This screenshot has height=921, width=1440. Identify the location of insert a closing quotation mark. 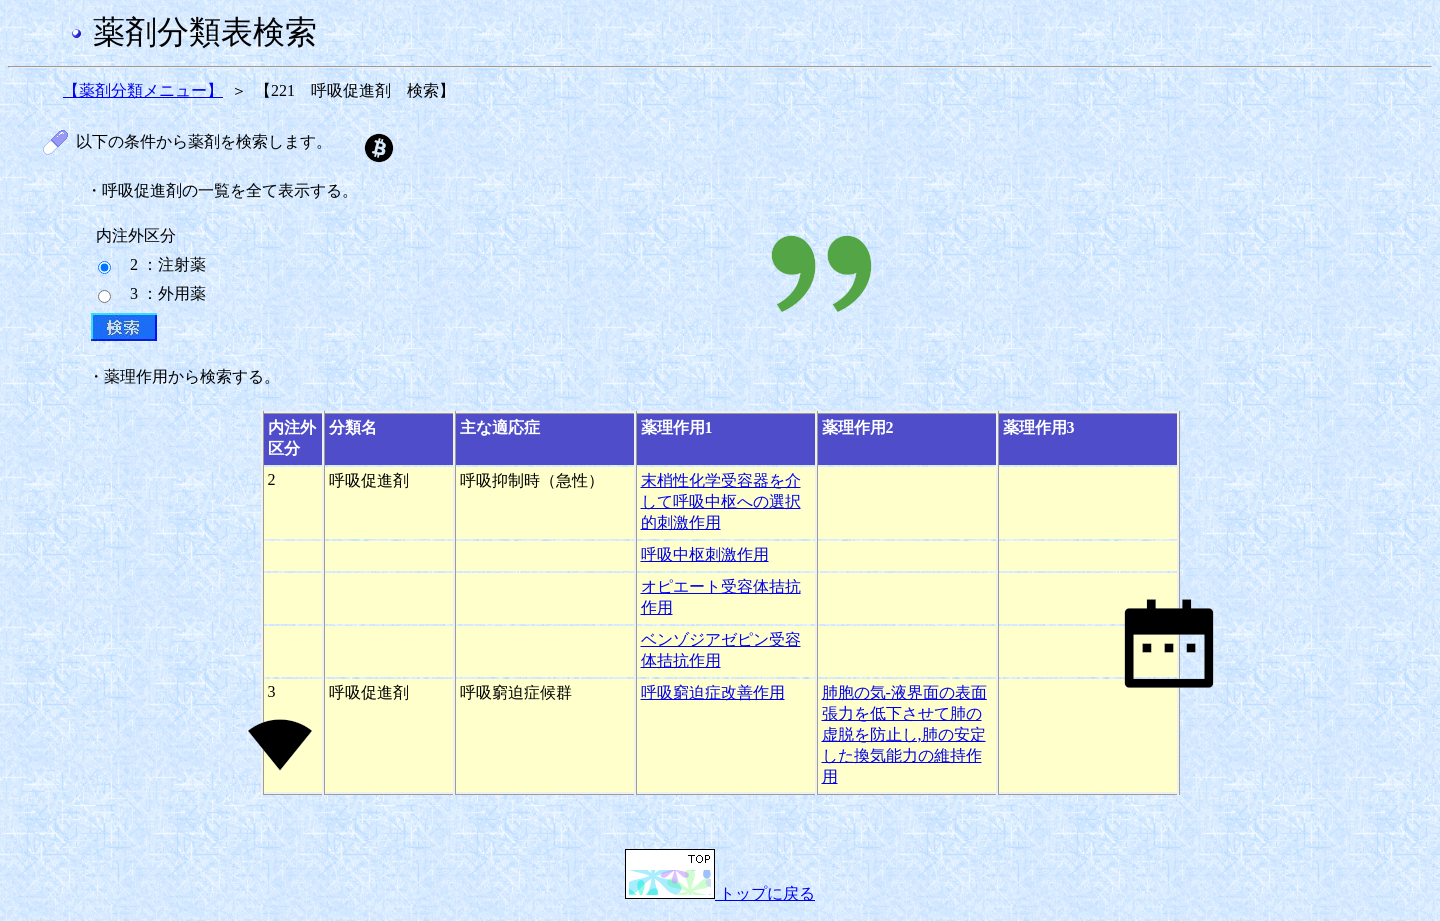
(821, 272).